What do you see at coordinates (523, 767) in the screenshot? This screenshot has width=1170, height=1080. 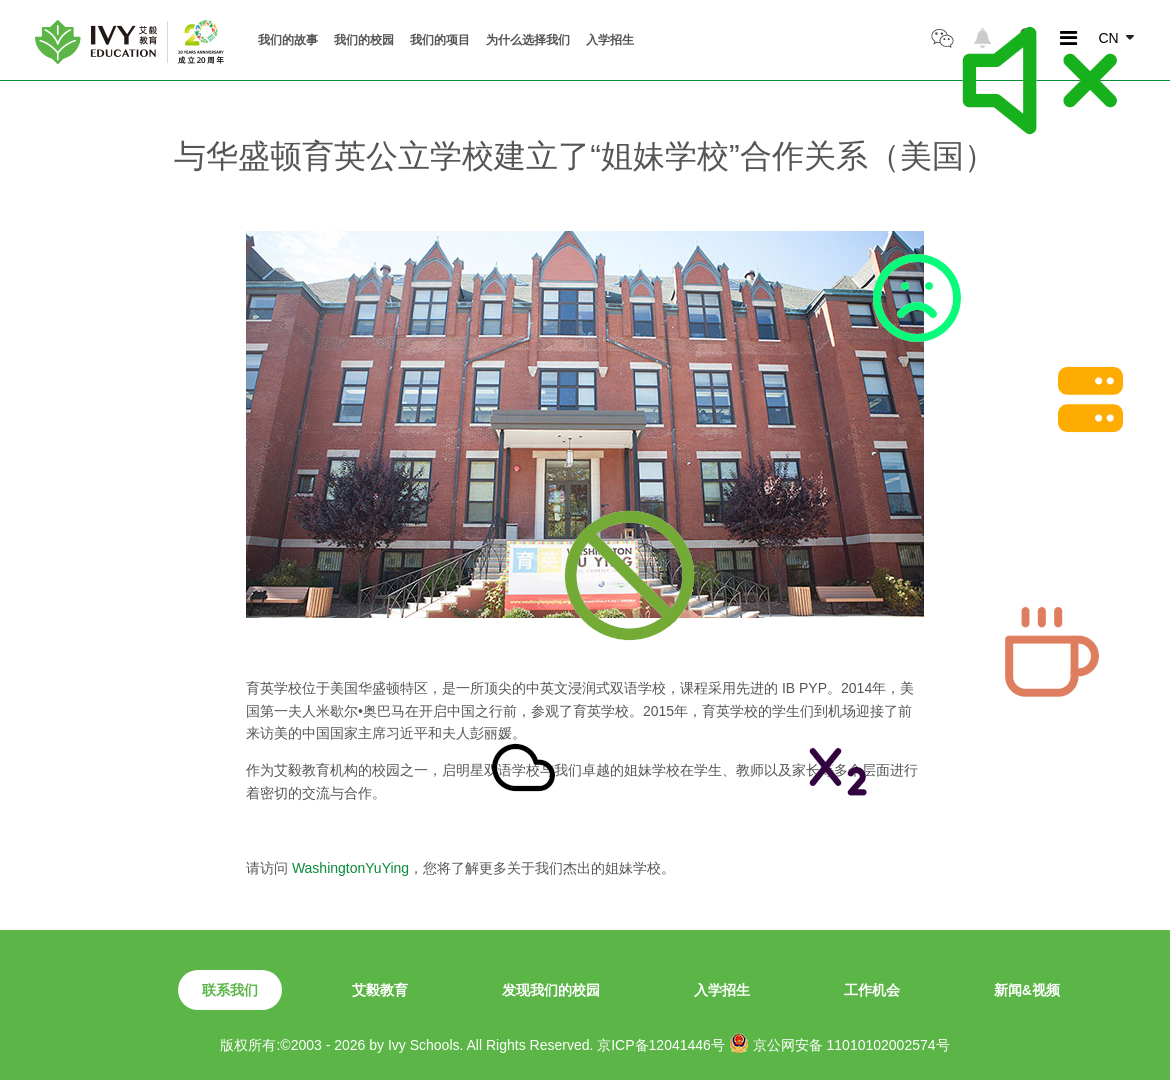 I see `access cloud storage` at bounding box center [523, 767].